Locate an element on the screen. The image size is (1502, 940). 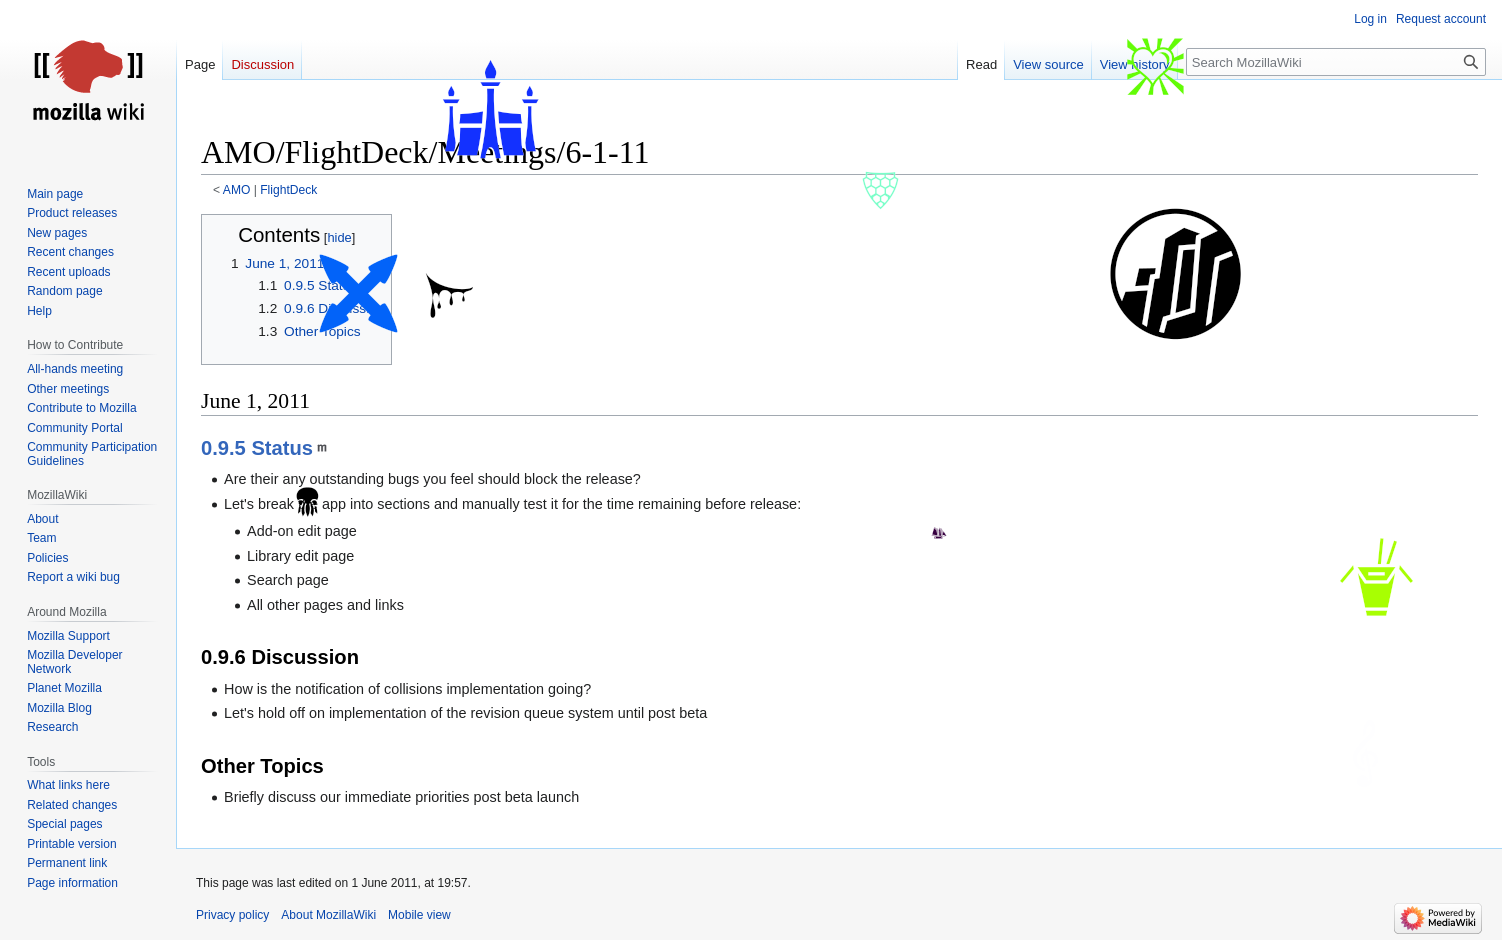
navigate to rocky terrain or mountain area in game is located at coordinates (1175, 273).